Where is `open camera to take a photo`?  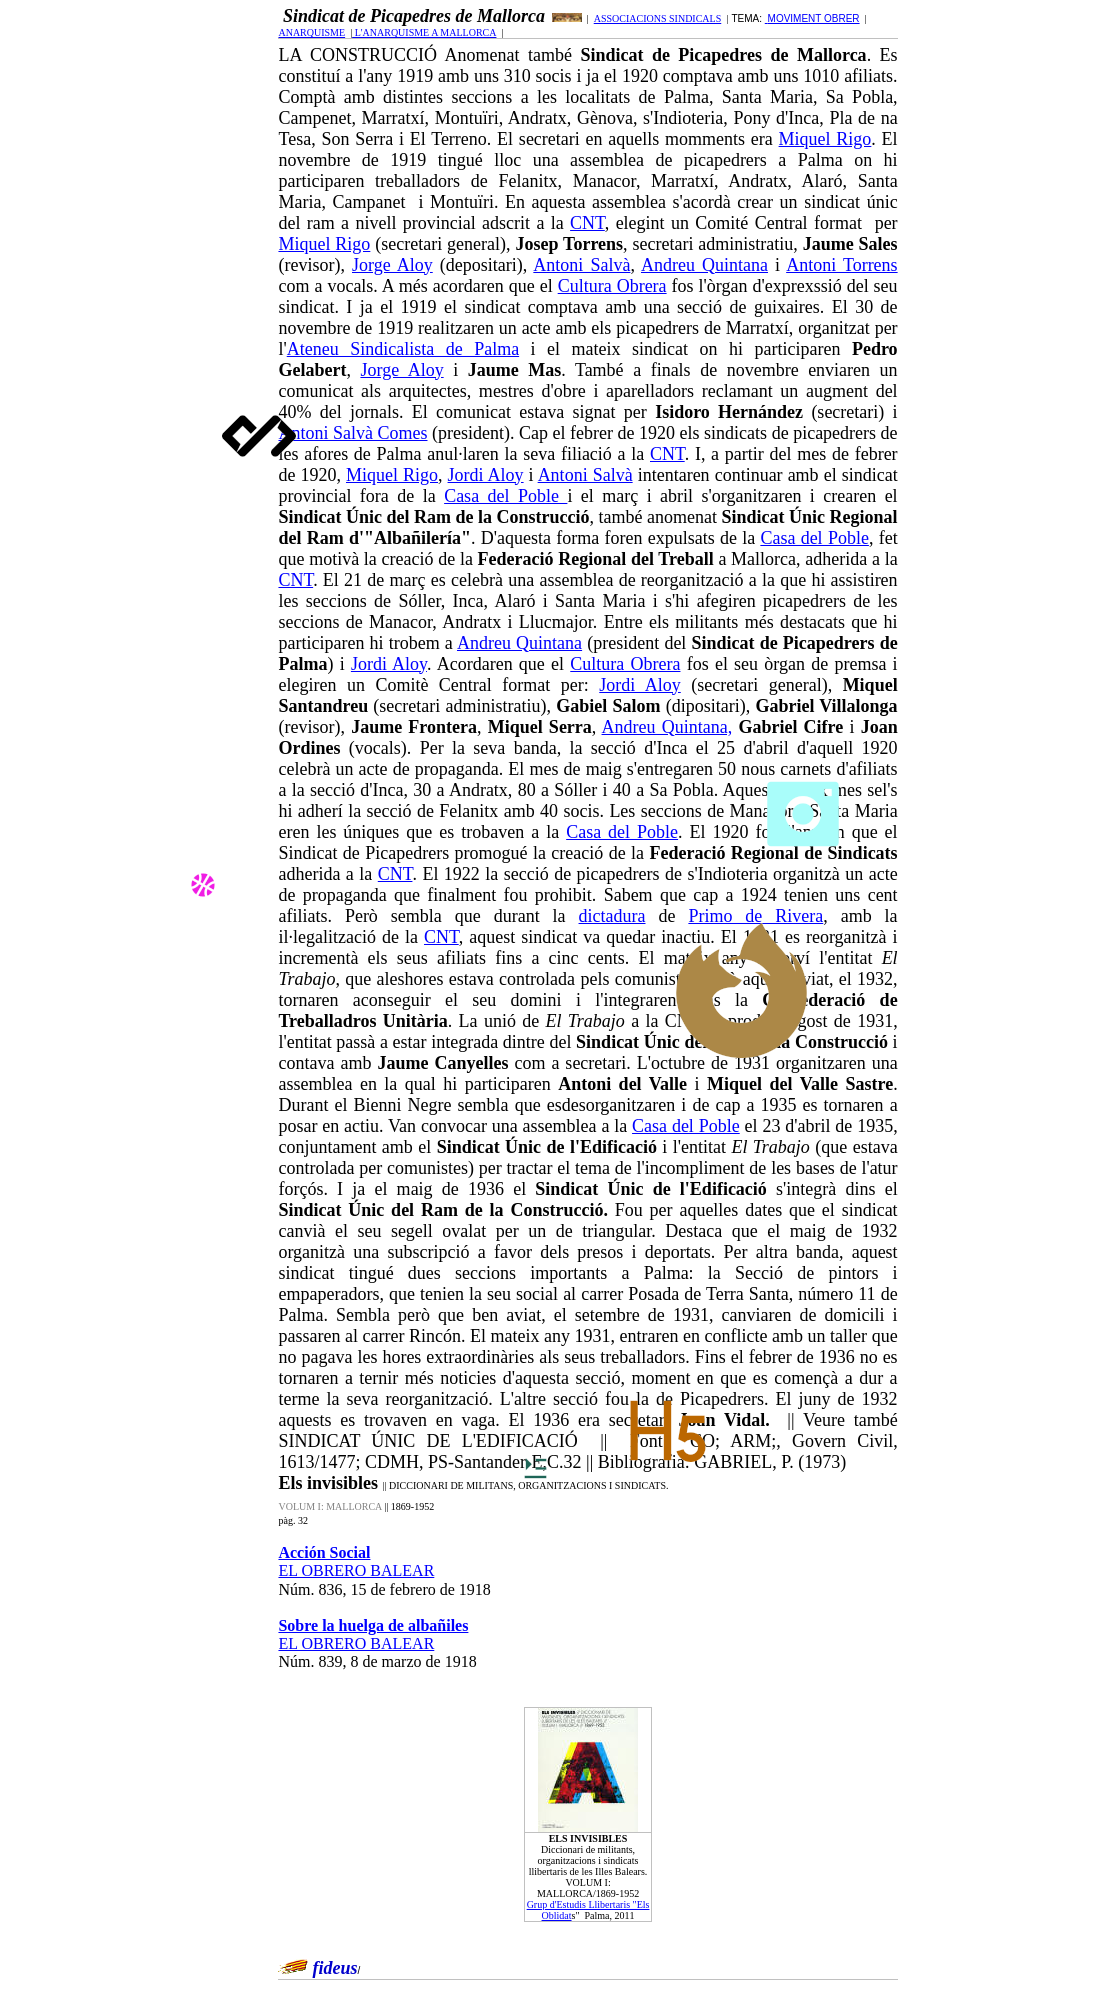 open camera to take a photo is located at coordinates (803, 814).